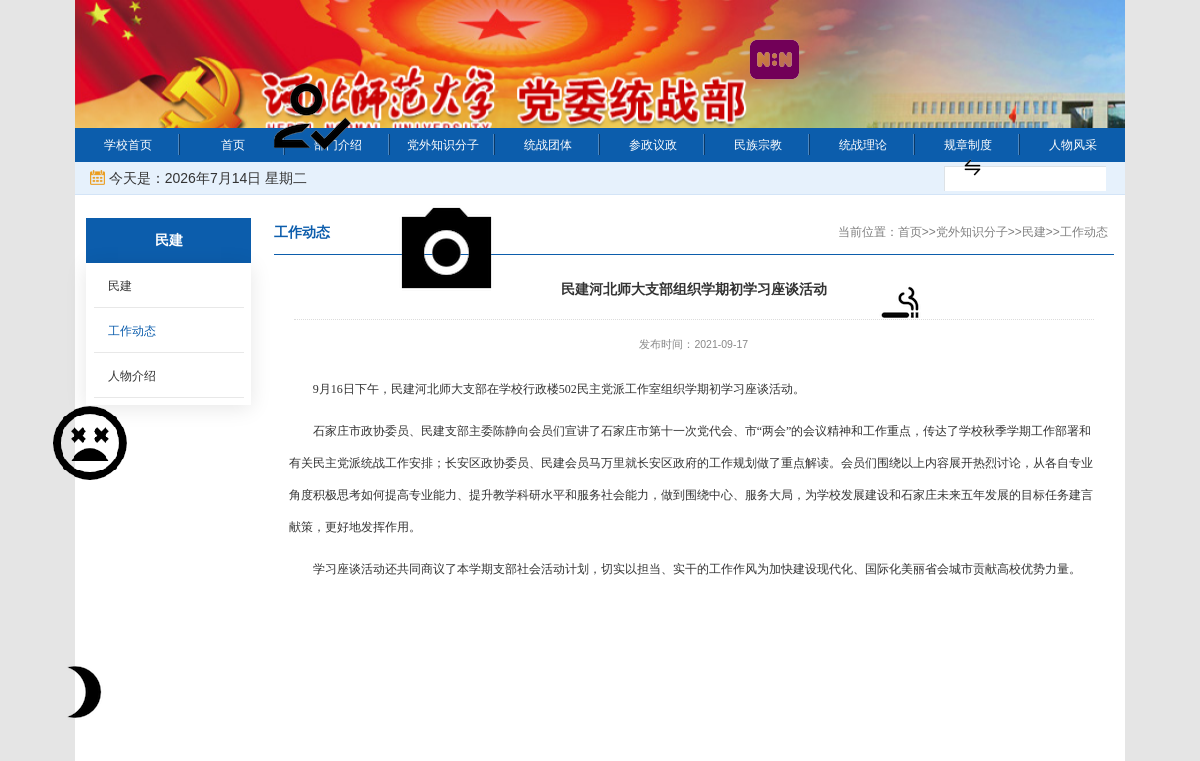  What do you see at coordinates (83, 692) in the screenshot?
I see `toggle dark mode or night theme` at bounding box center [83, 692].